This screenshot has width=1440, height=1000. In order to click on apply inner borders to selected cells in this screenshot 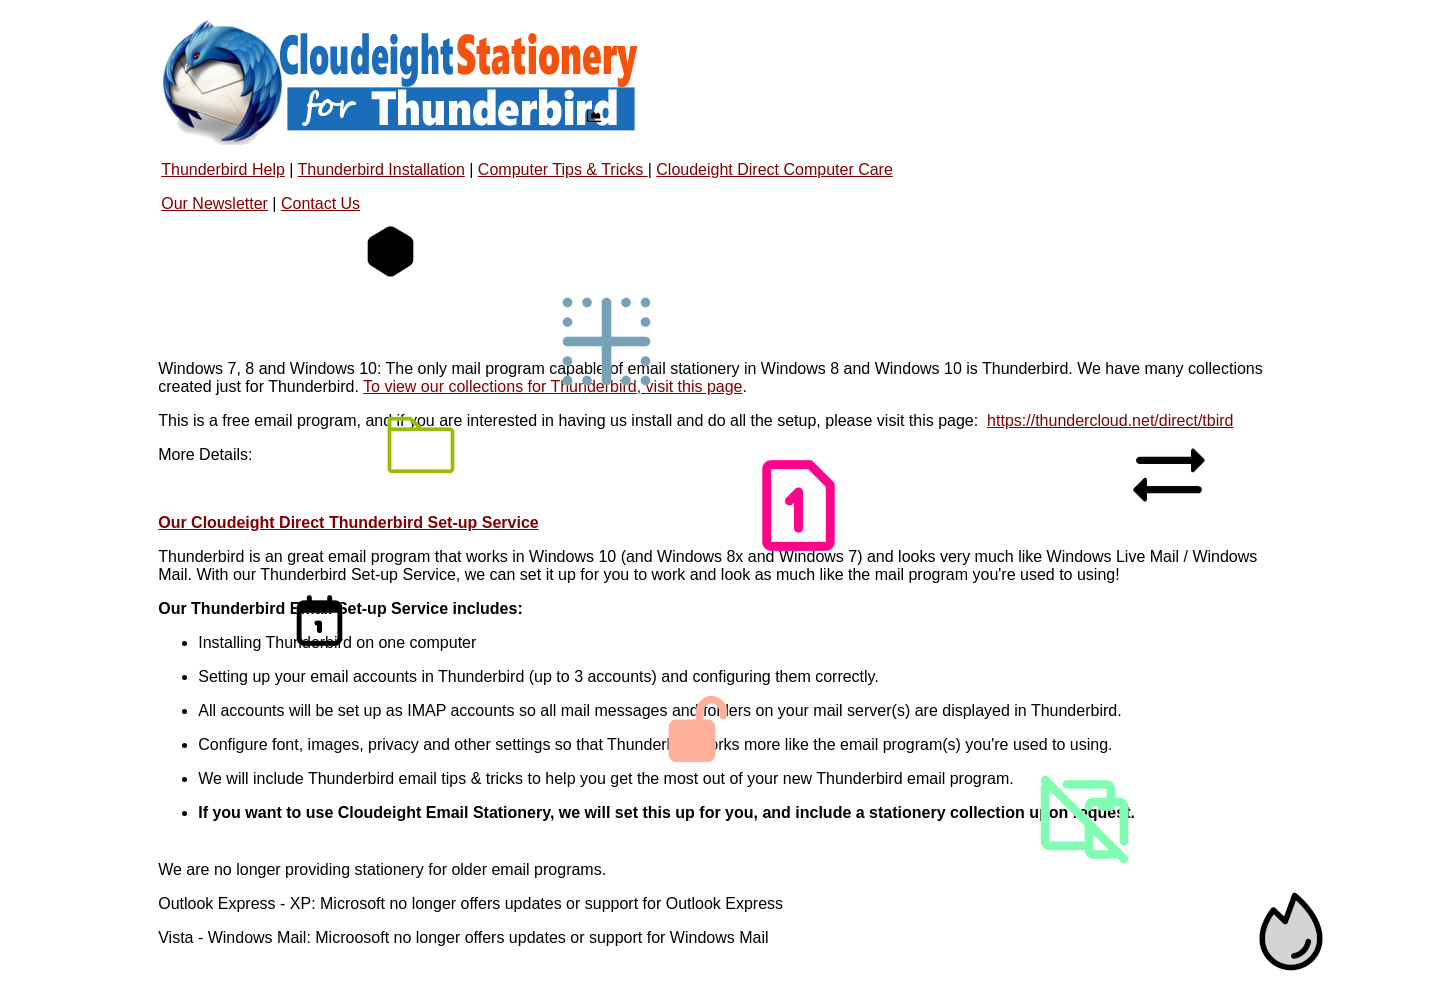, I will do `click(606, 341)`.